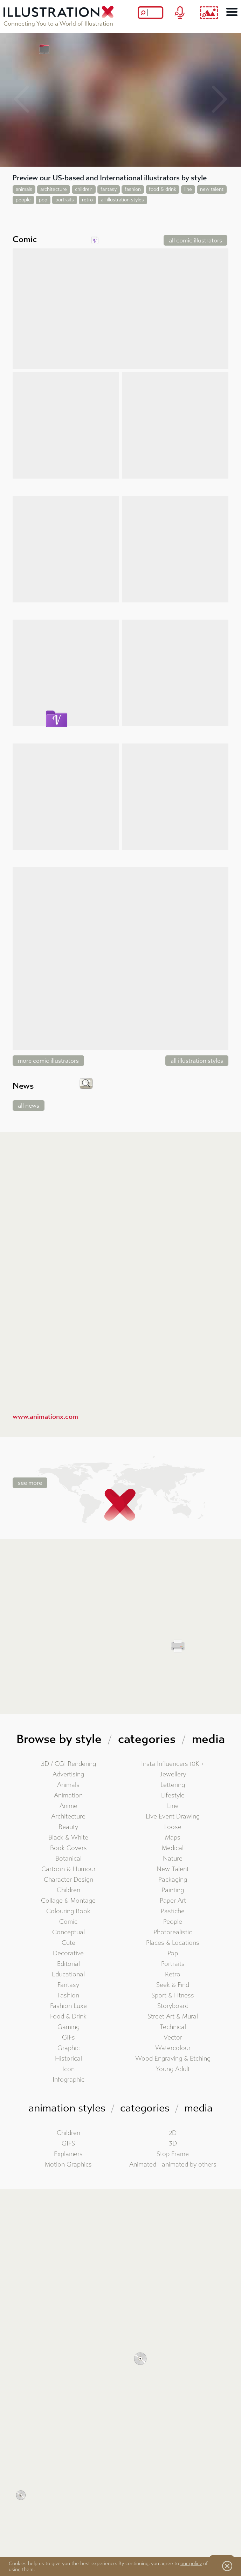 This screenshot has width=241, height=2576. Describe the element at coordinates (86, 1083) in the screenshot. I see `open eye of mate image viewer application` at that location.